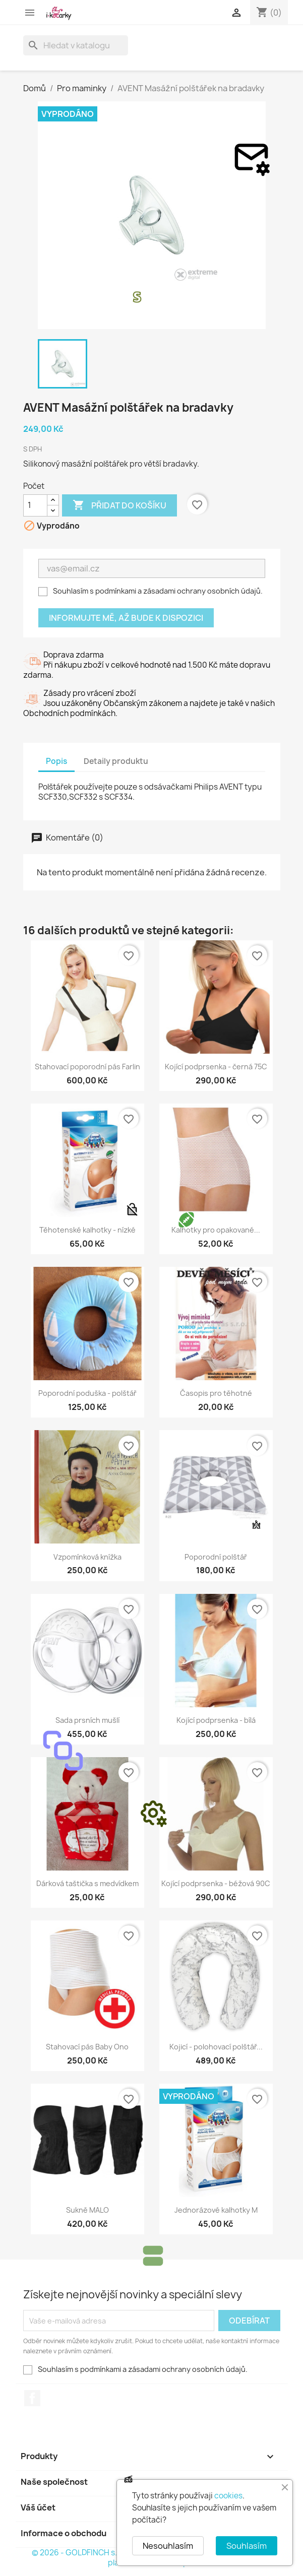  Describe the element at coordinates (132, 1209) in the screenshot. I see `indicates an unencrypted or insecure email connection` at that location.